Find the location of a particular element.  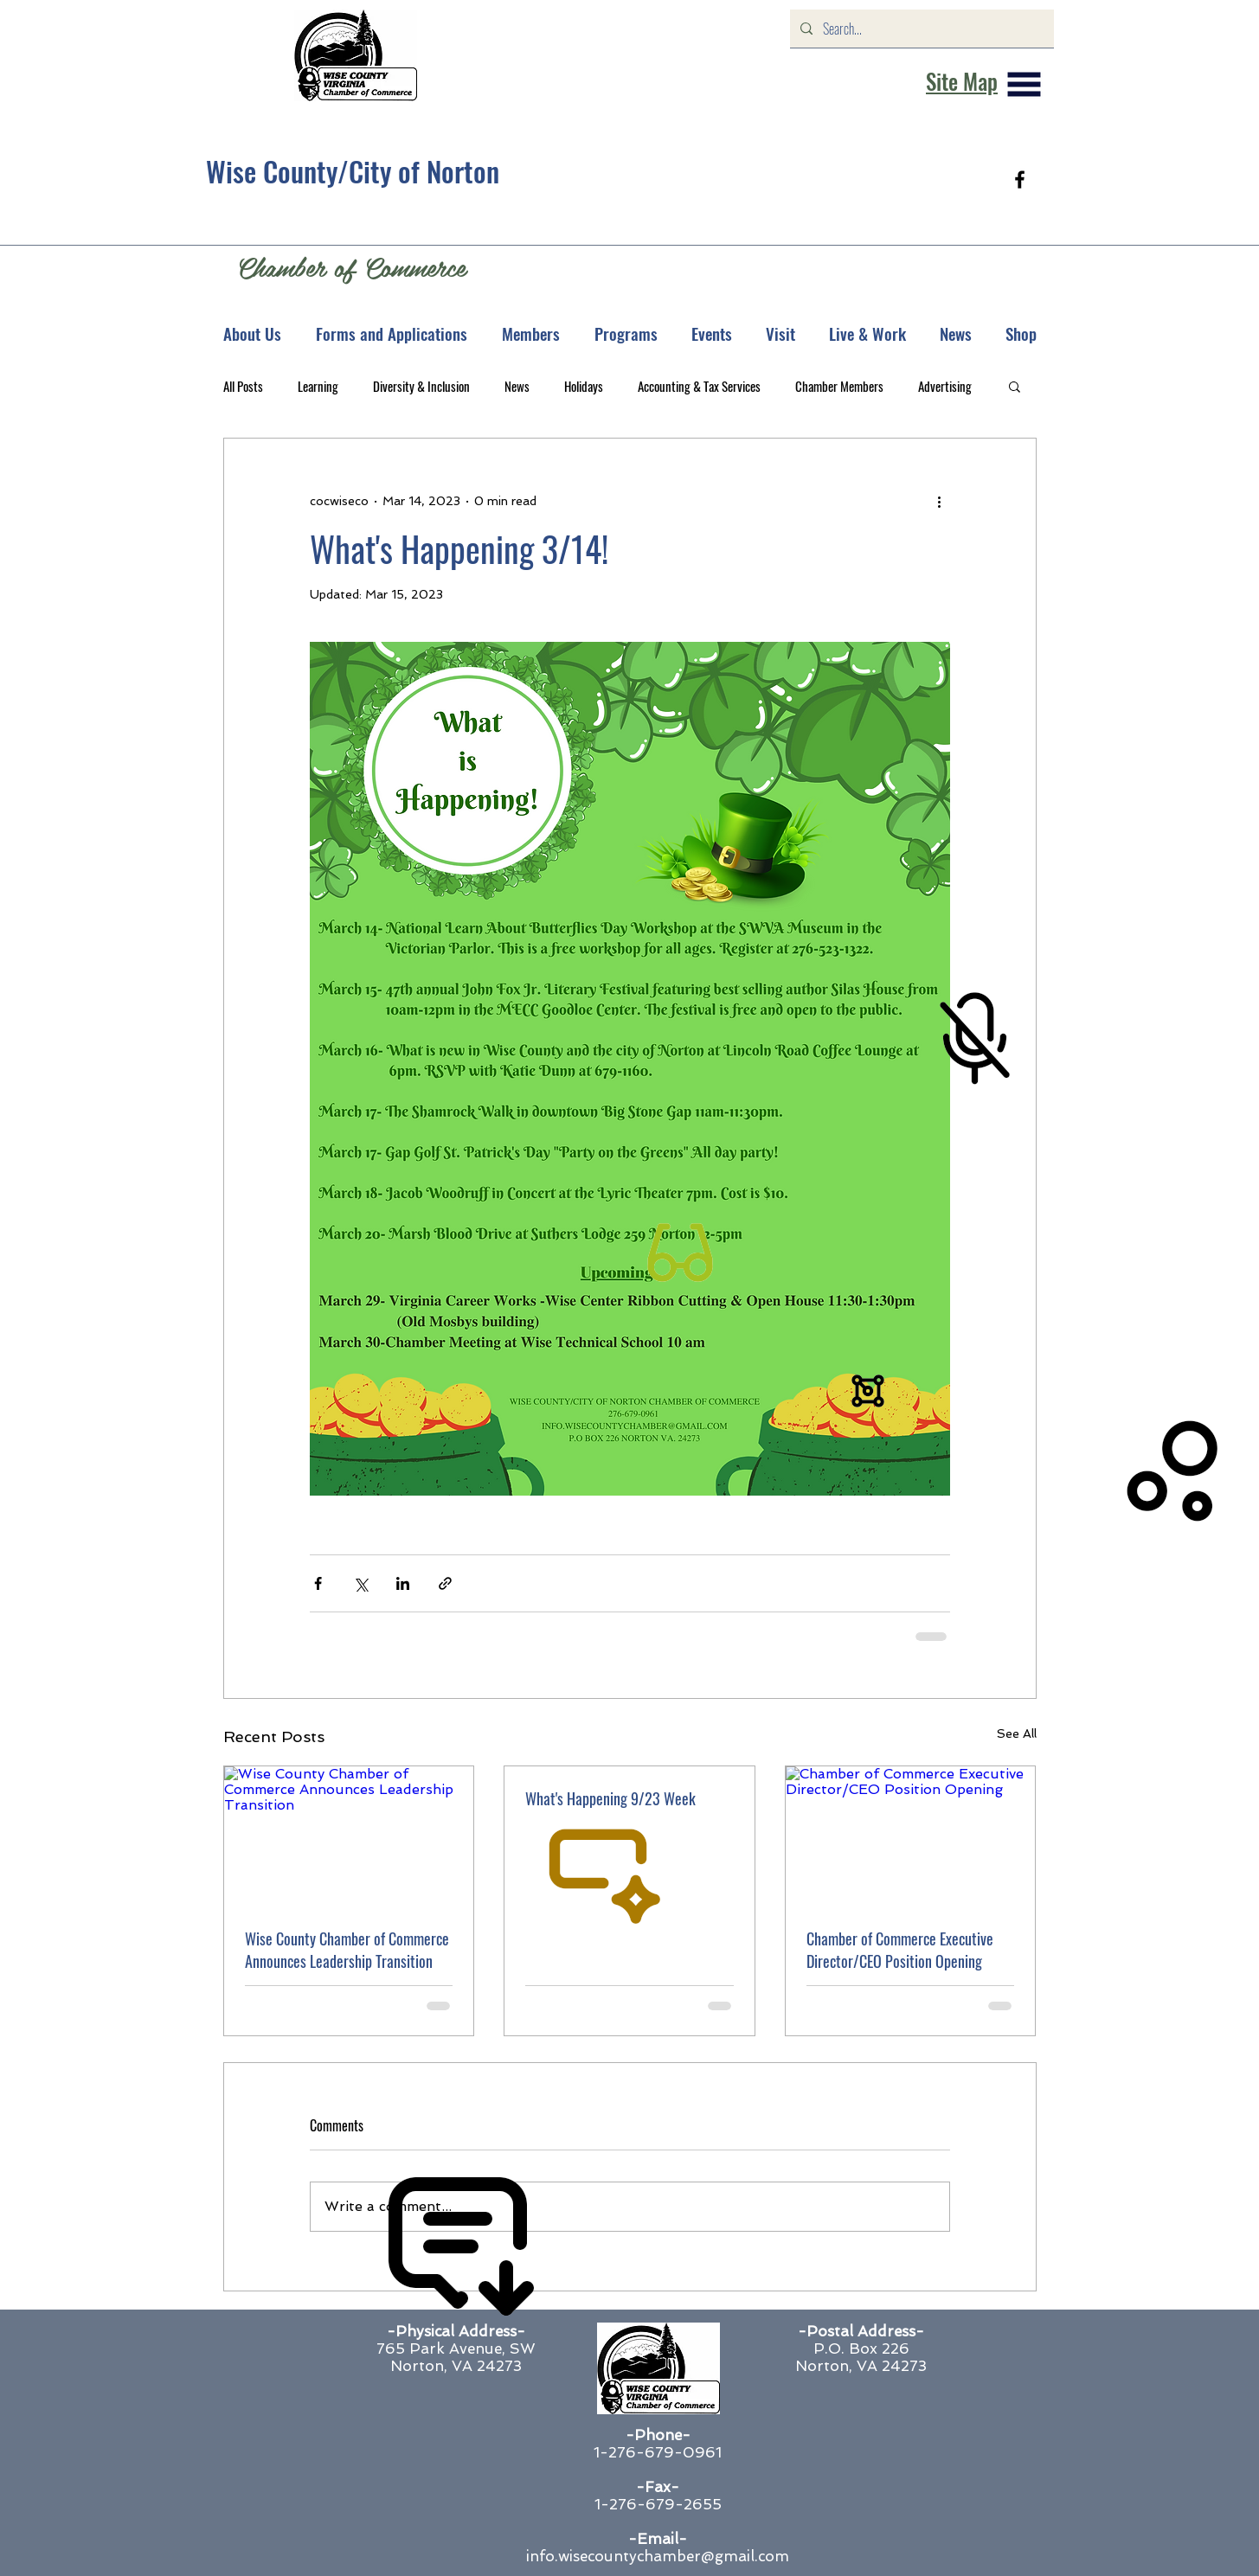

download message or conversation is located at coordinates (458, 2240).